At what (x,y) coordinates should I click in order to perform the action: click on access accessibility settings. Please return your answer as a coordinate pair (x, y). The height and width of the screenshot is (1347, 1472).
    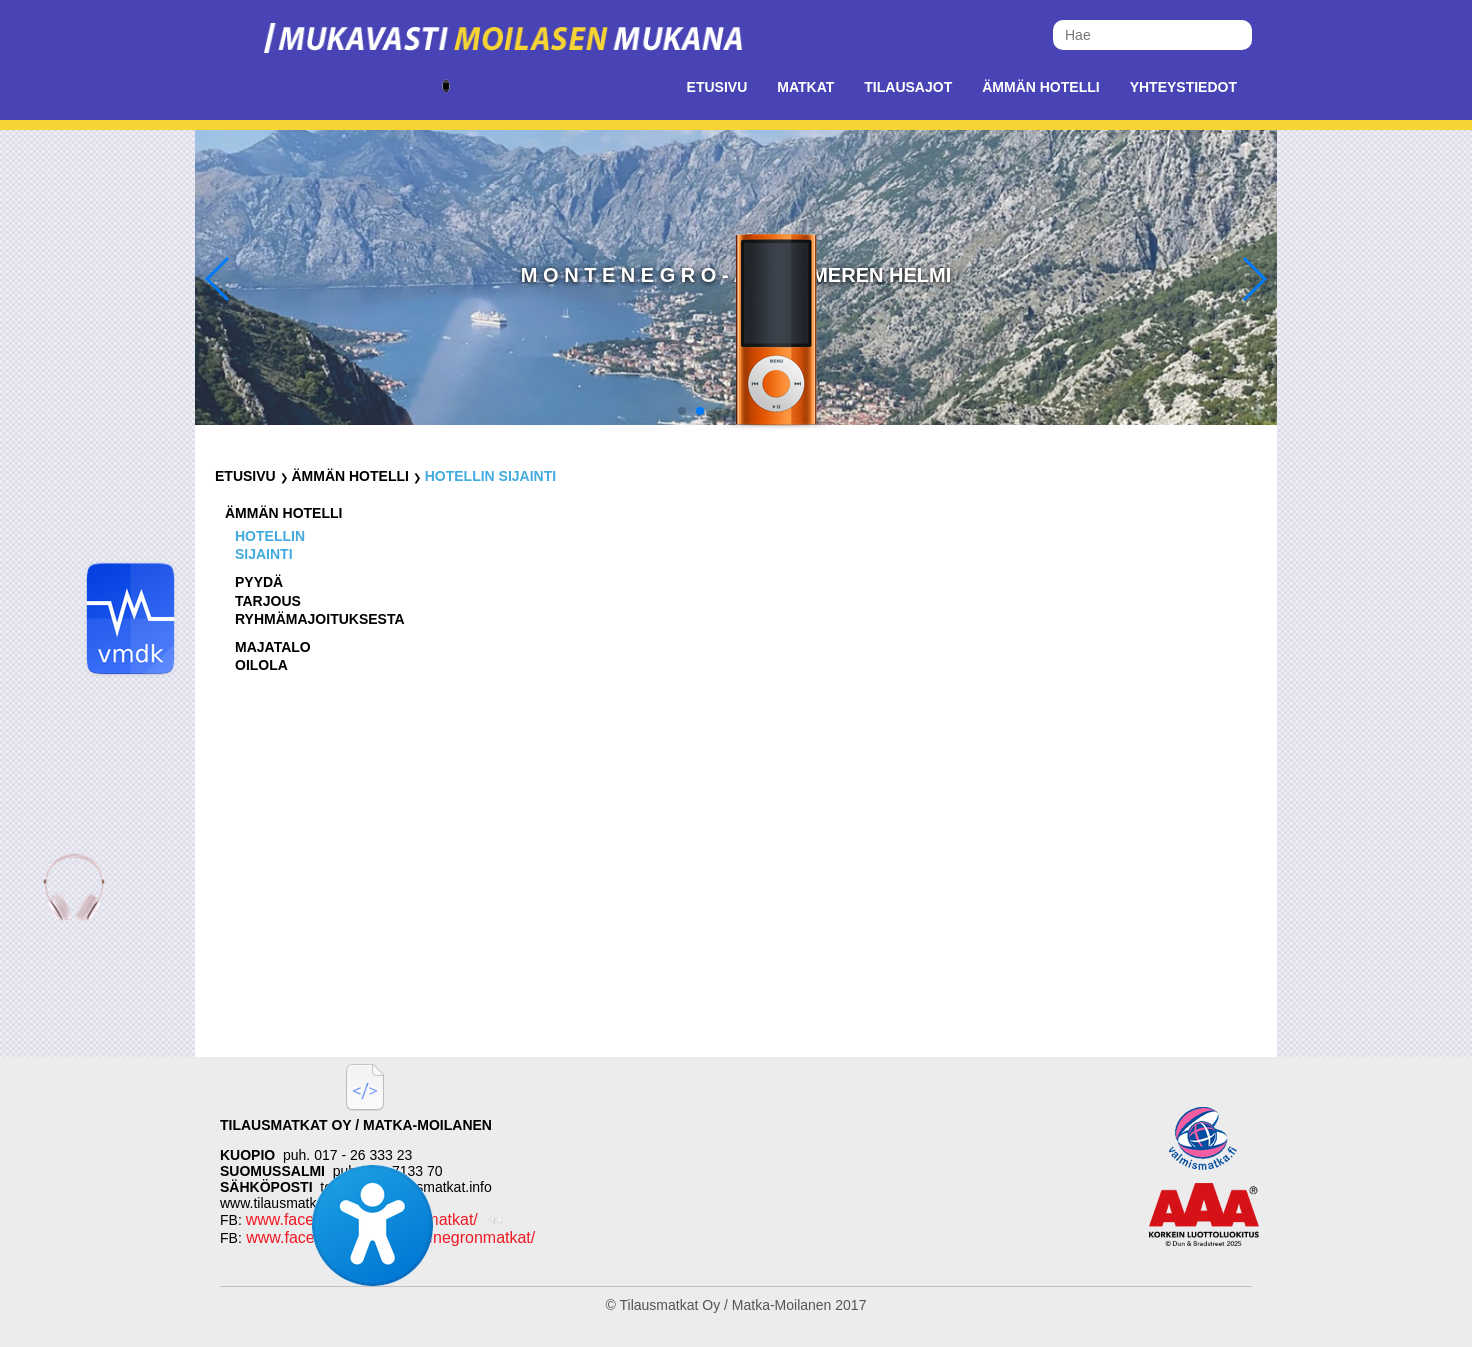
    Looking at the image, I should click on (372, 1225).